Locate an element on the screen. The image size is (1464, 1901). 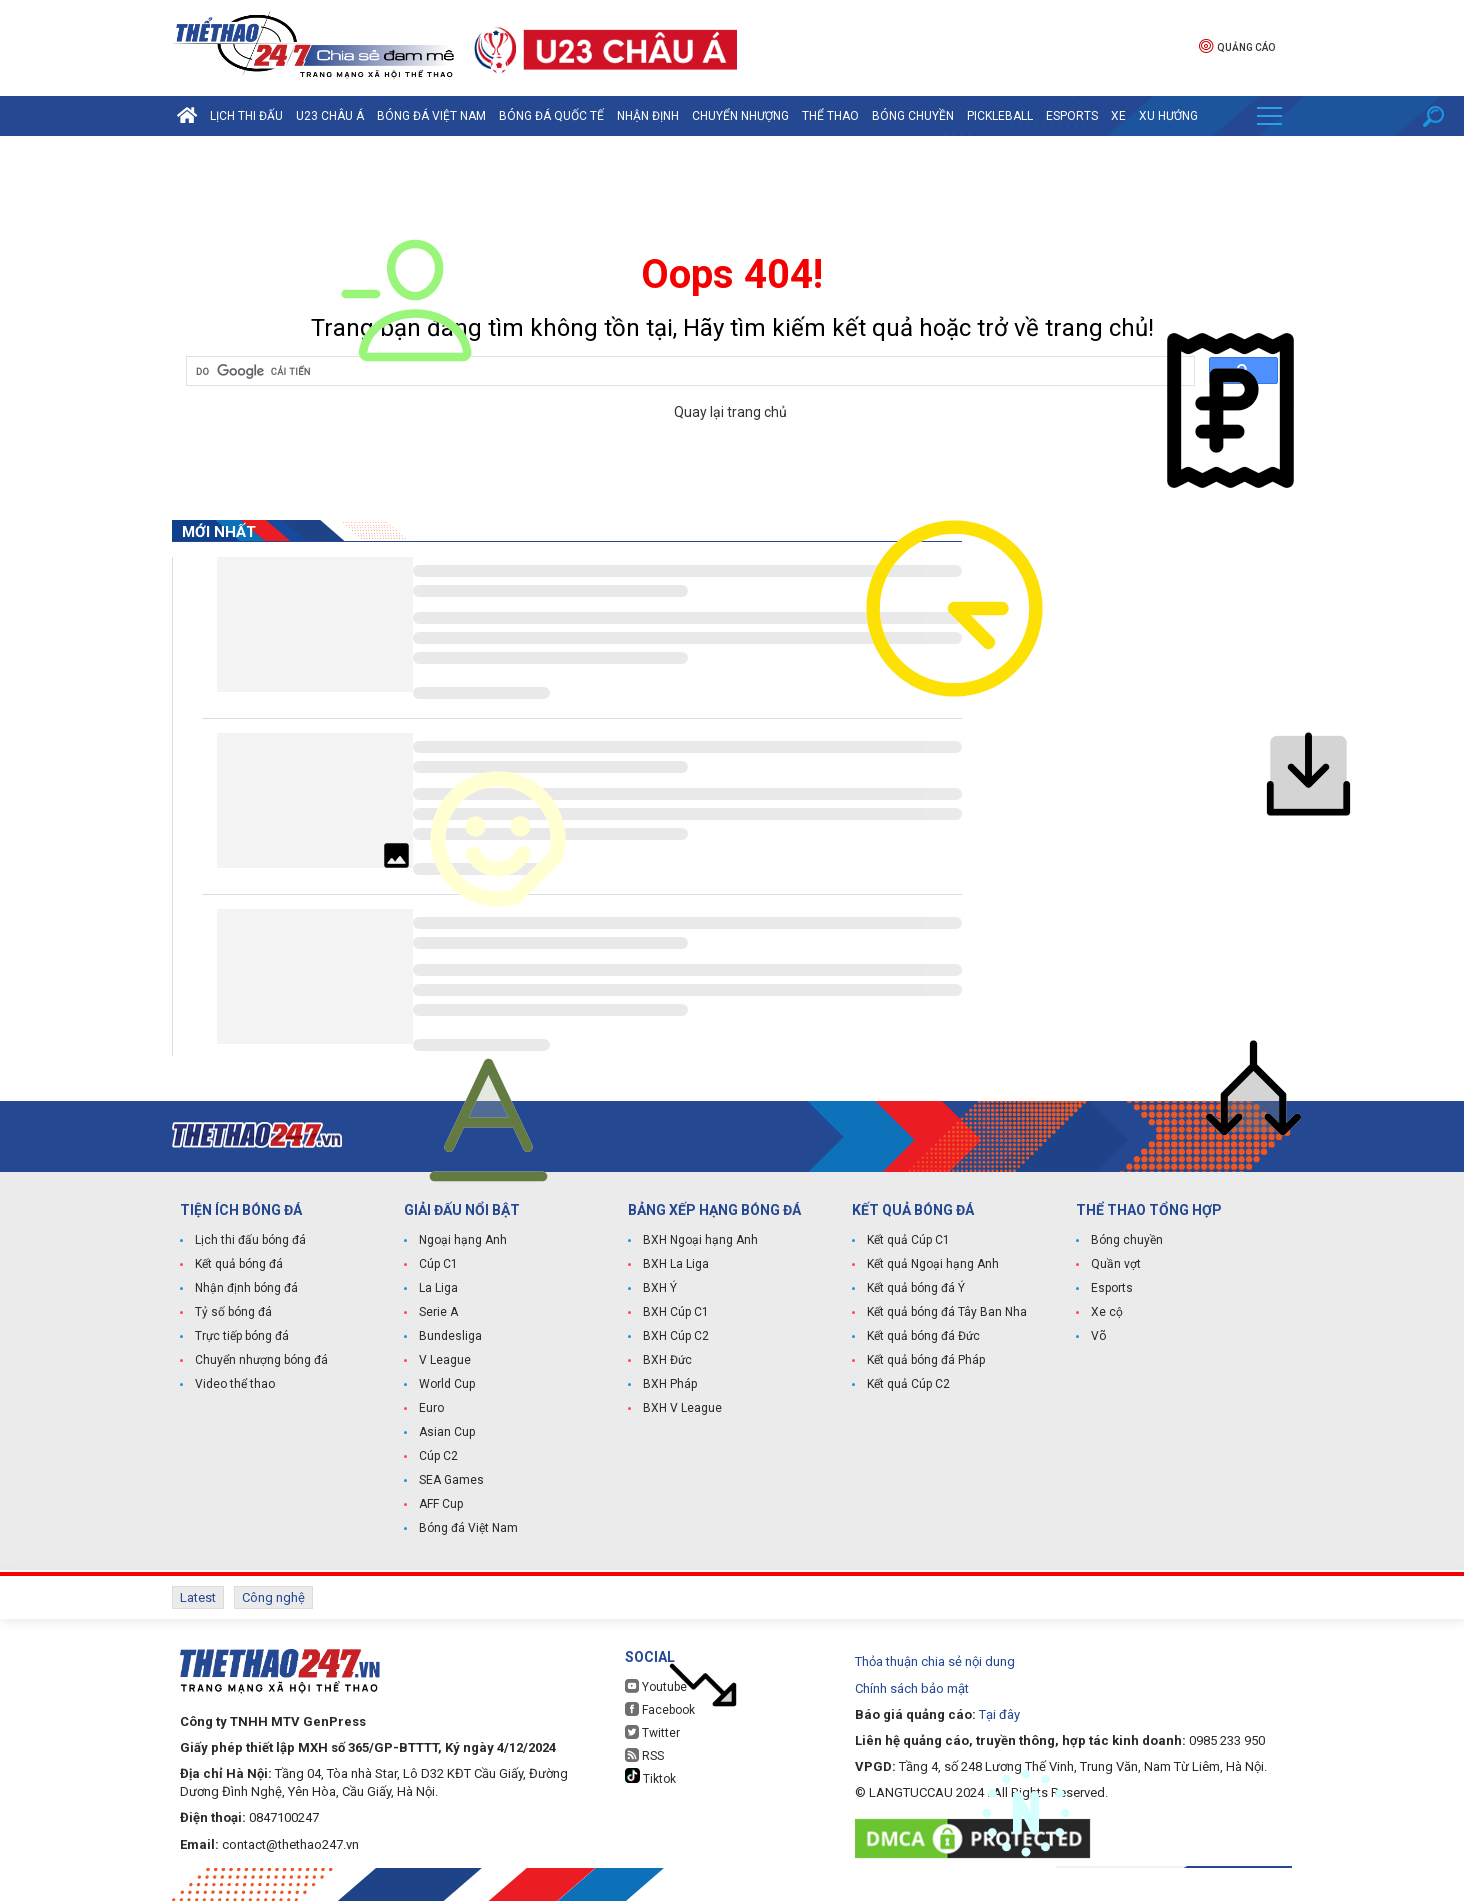
indicates a downward trend or decline in data is located at coordinates (703, 1685).